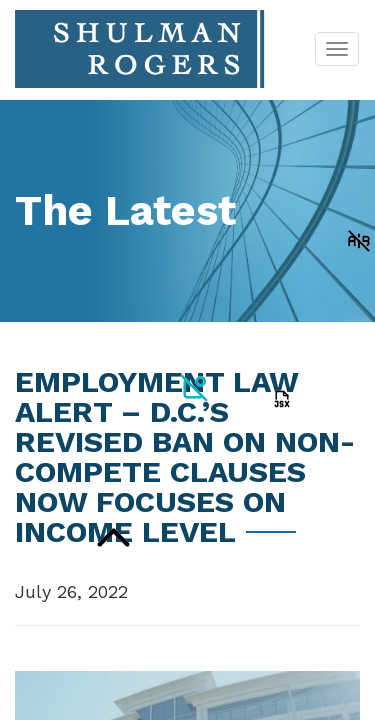 The height and width of the screenshot is (720, 375). What do you see at coordinates (113, 537) in the screenshot?
I see `collapse an expanded section` at bounding box center [113, 537].